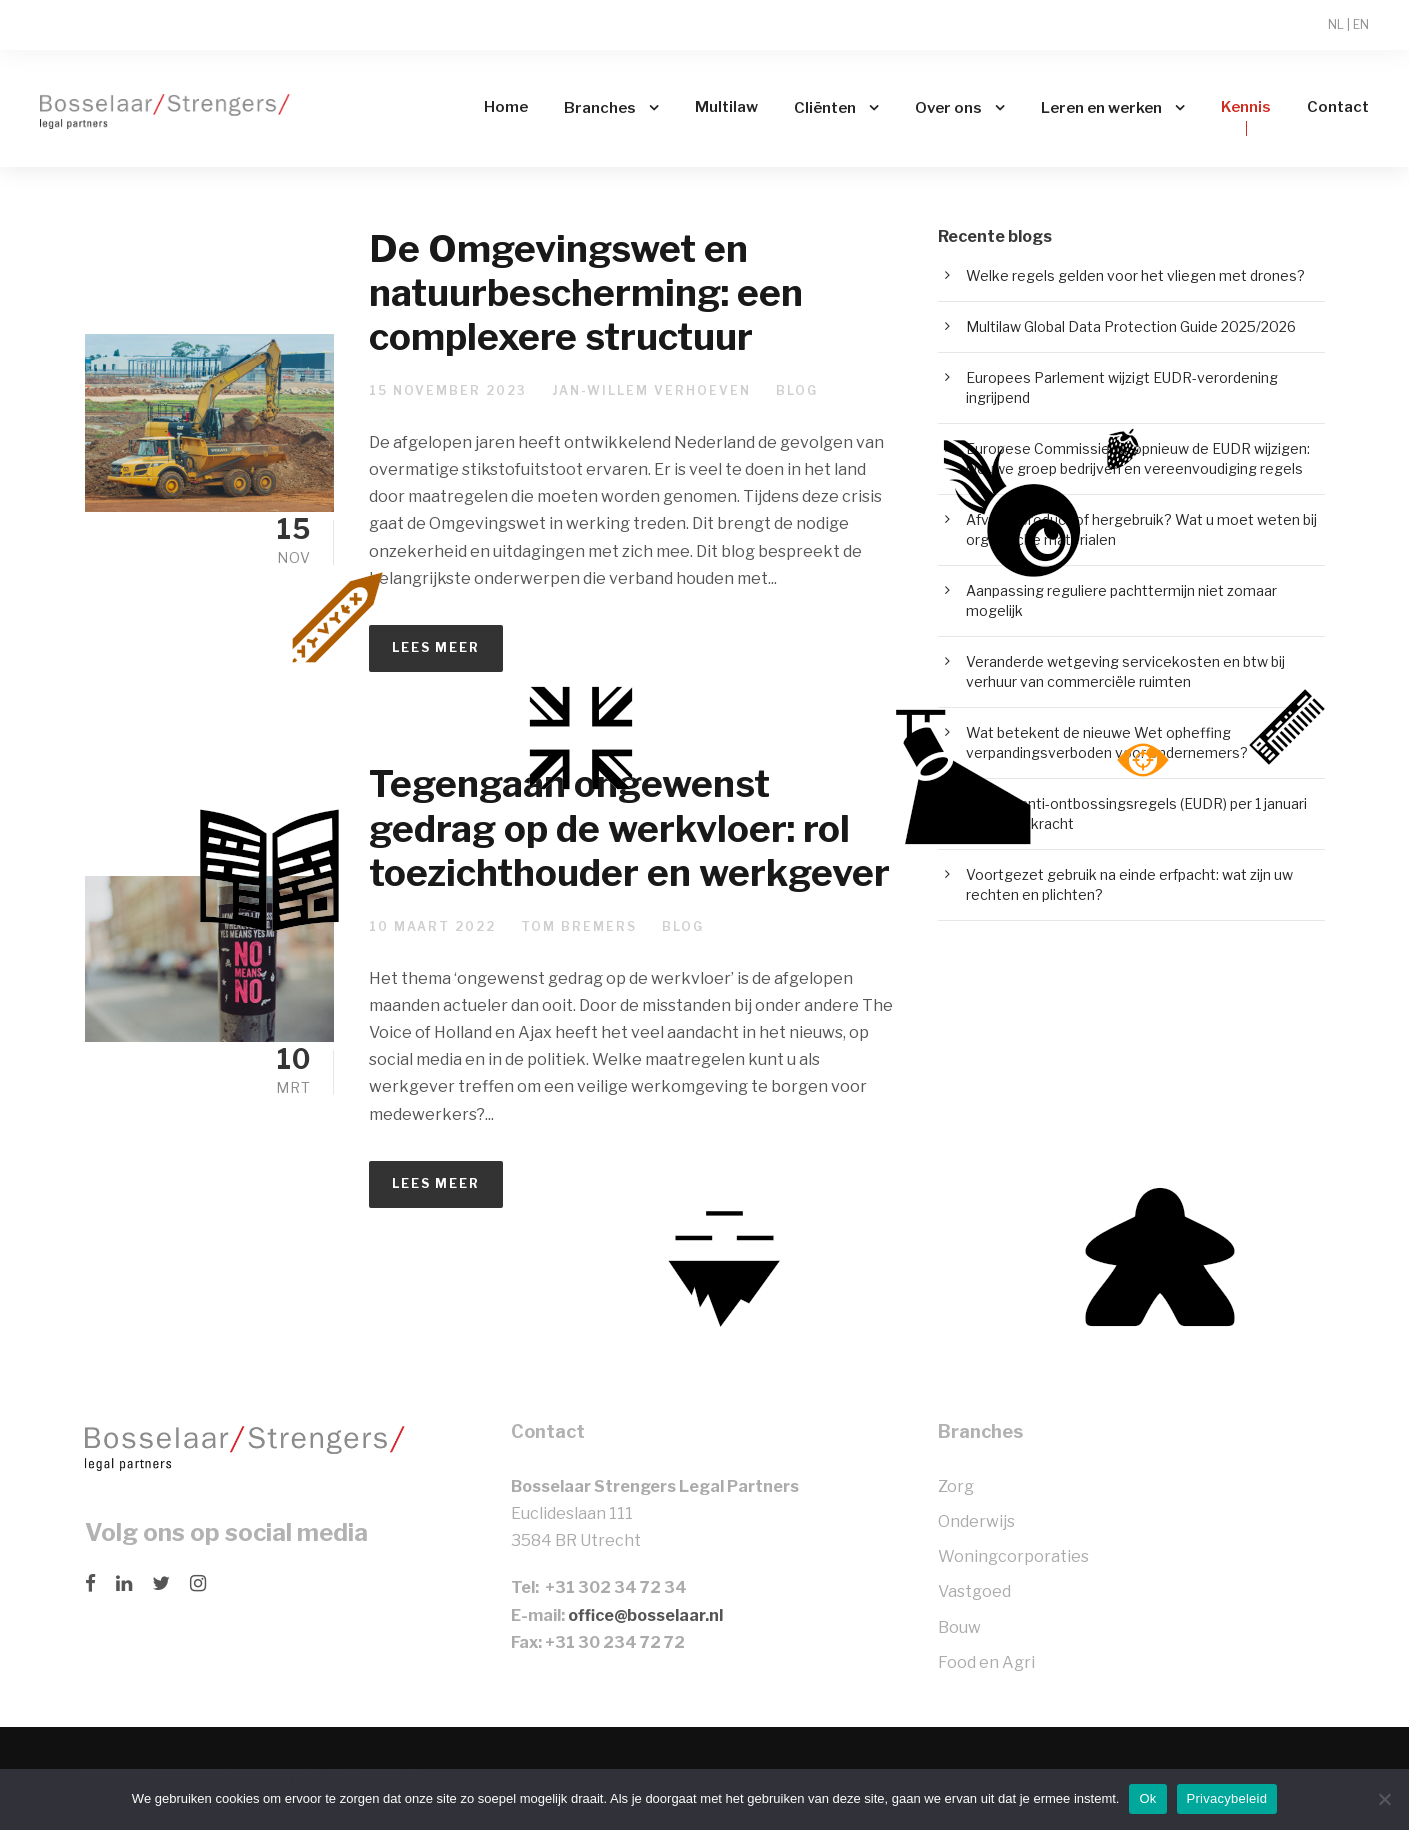  I want to click on view news and articles, so click(269, 870).